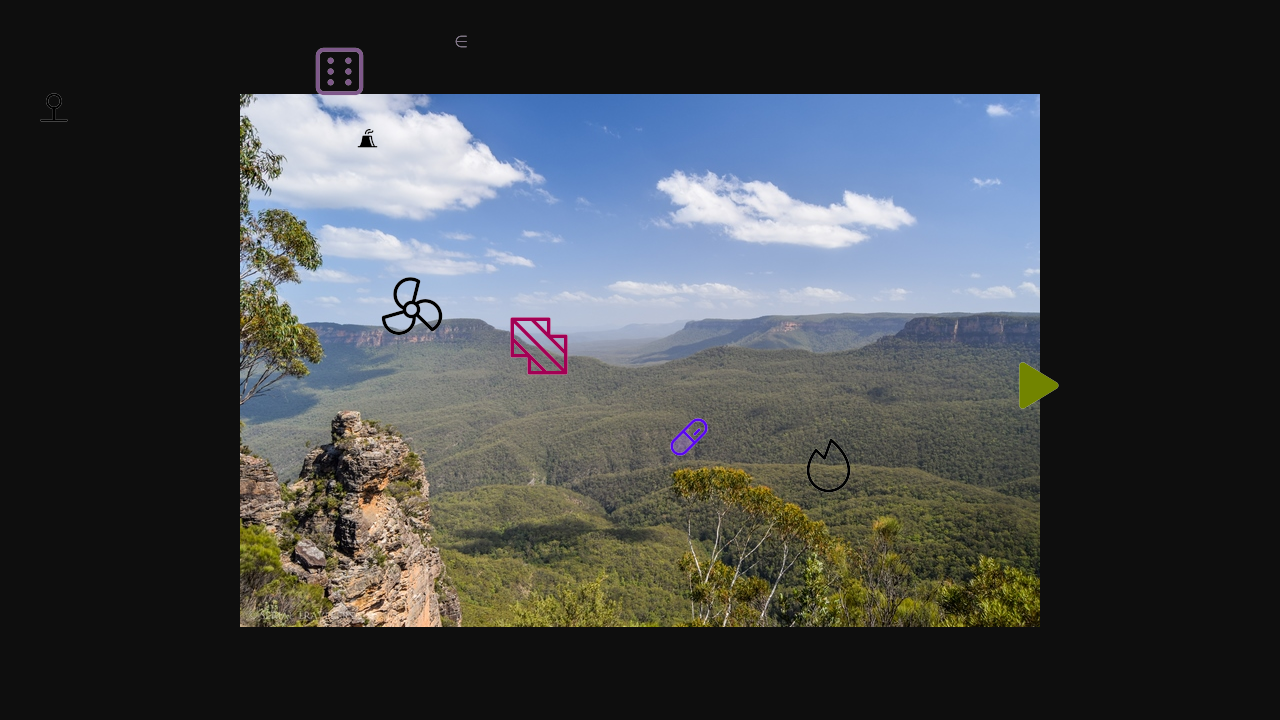  Describe the element at coordinates (539, 346) in the screenshot. I see `merge or combine selected layers` at that location.